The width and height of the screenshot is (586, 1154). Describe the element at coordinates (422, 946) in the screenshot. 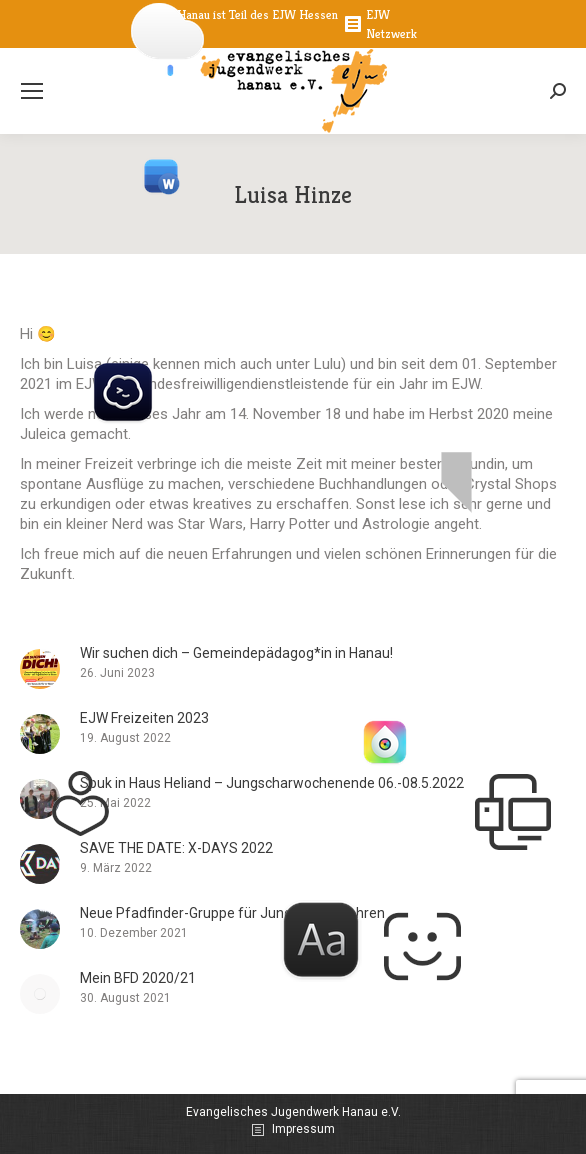

I see `face recognition authentication` at that location.